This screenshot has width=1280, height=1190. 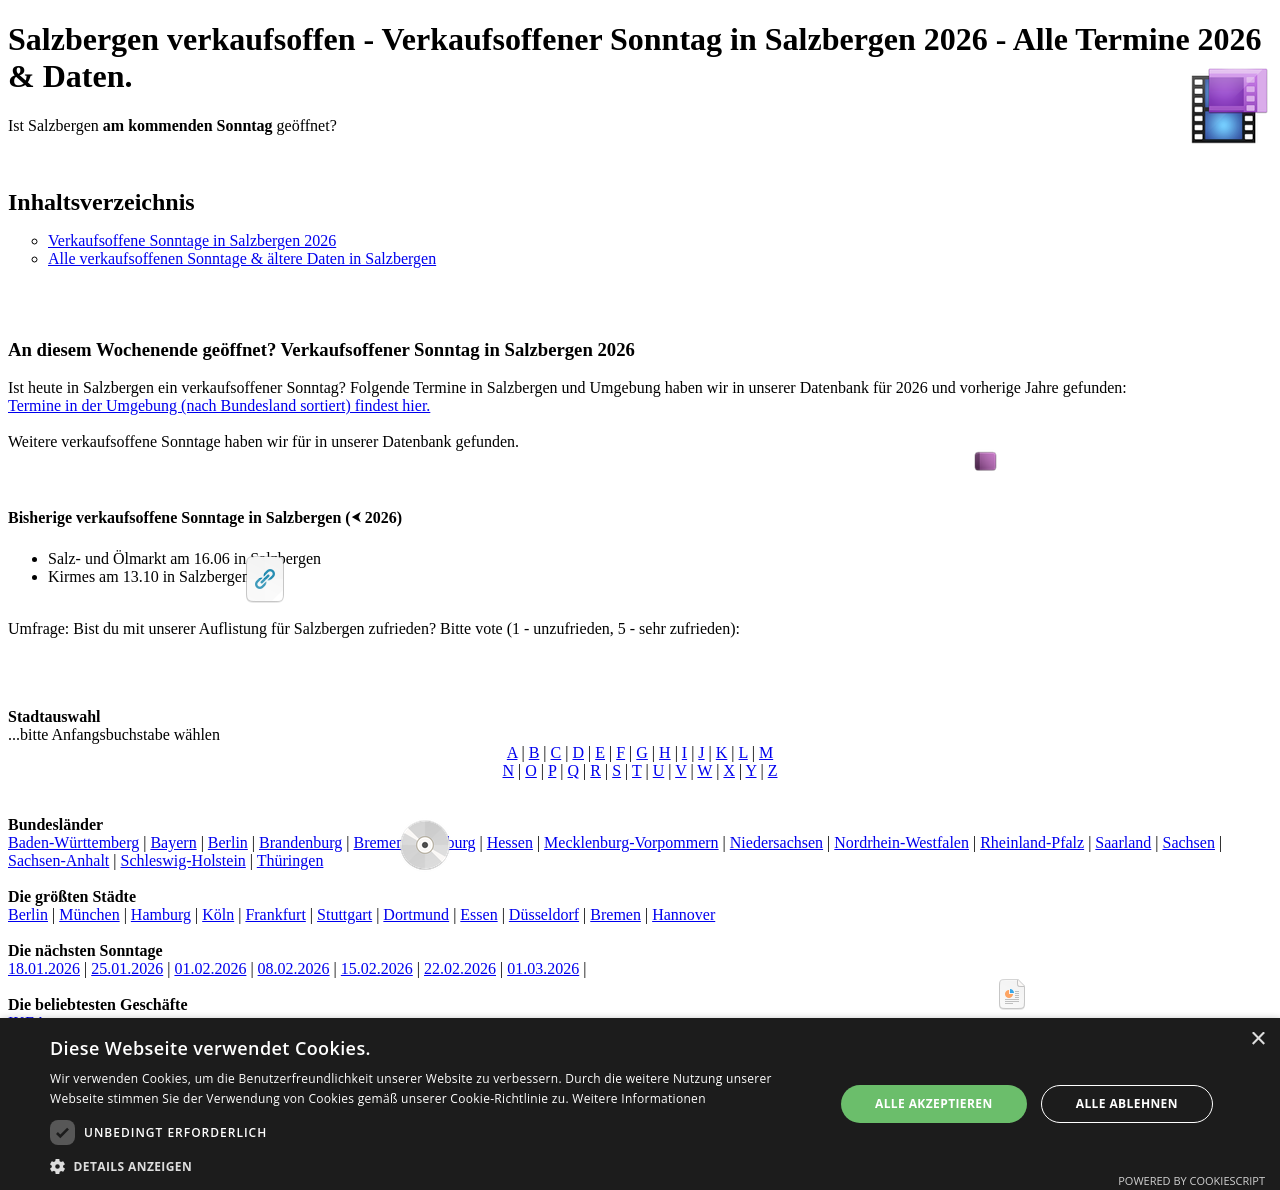 What do you see at coordinates (1229, 105) in the screenshot?
I see `filter media library by type or category` at bounding box center [1229, 105].